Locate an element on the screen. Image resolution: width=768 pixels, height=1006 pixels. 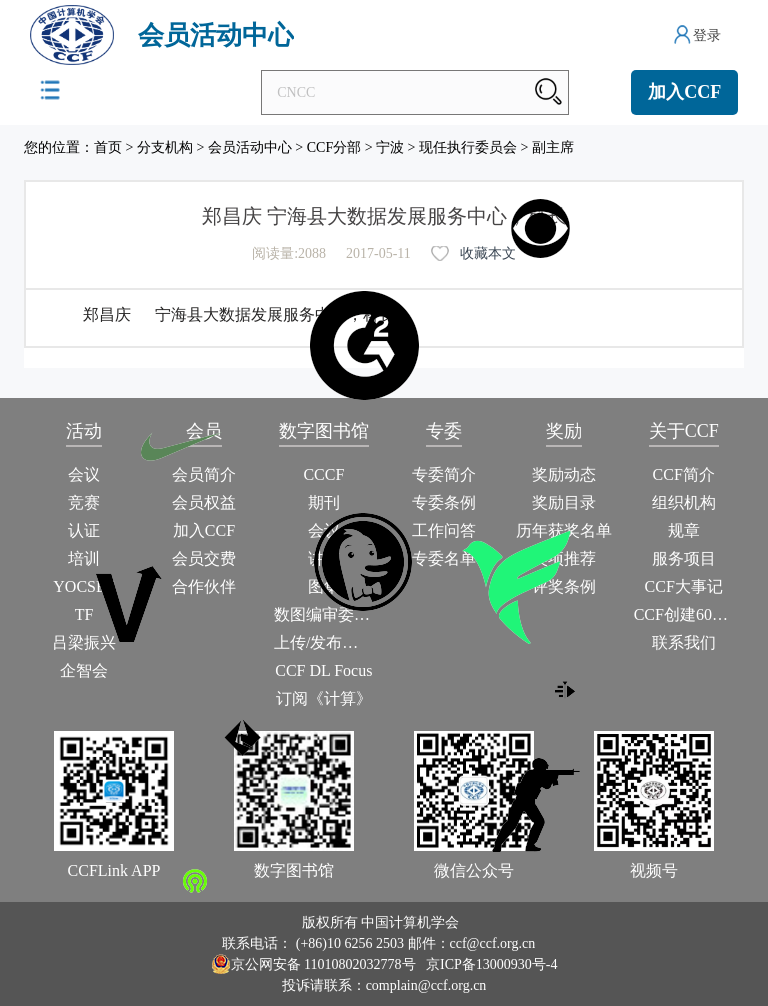
Nike brand logo is located at coordinates (181, 446).